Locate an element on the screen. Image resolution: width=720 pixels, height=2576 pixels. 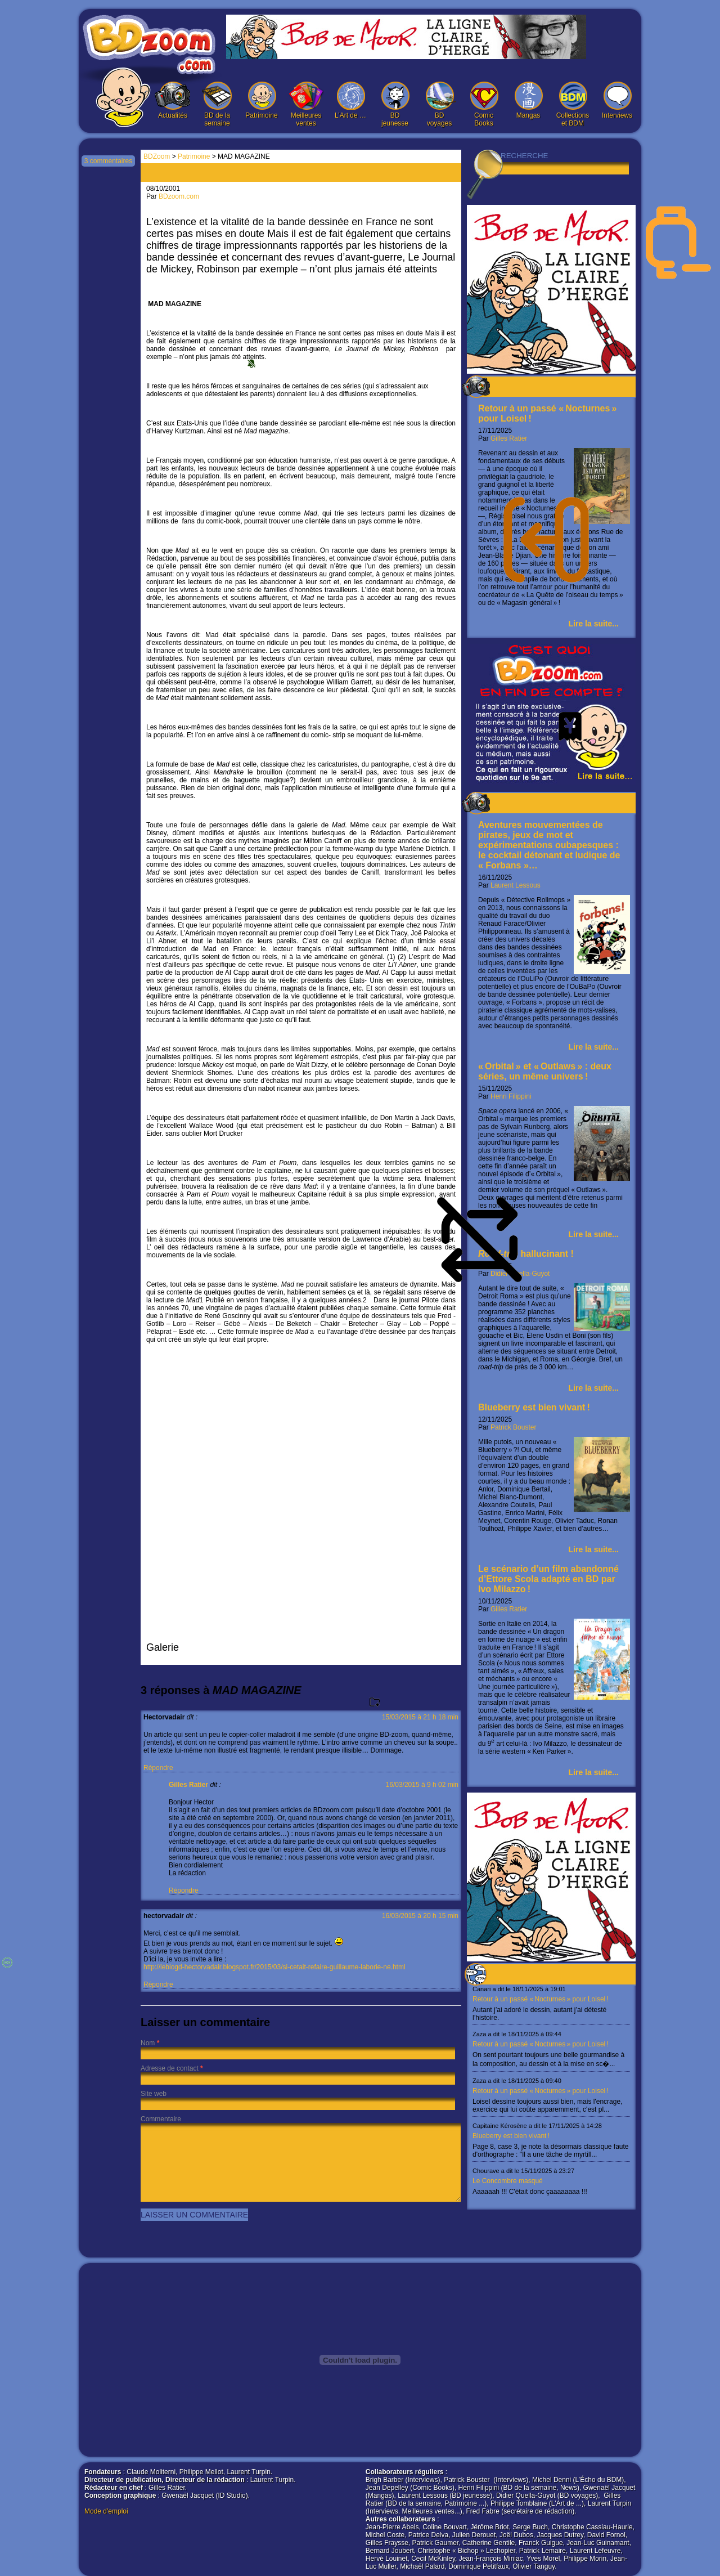
remove a paired smartwatch is located at coordinates (671, 243).